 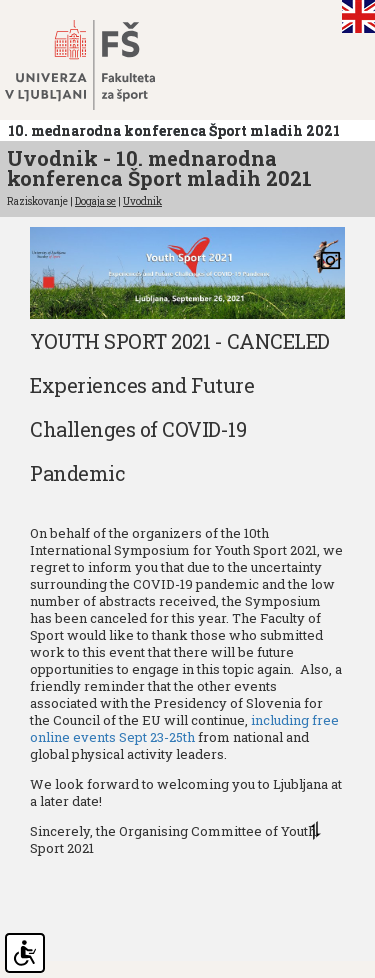 What do you see at coordinates (330, 260) in the screenshot?
I see `open camera to take a photo` at bounding box center [330, 260].